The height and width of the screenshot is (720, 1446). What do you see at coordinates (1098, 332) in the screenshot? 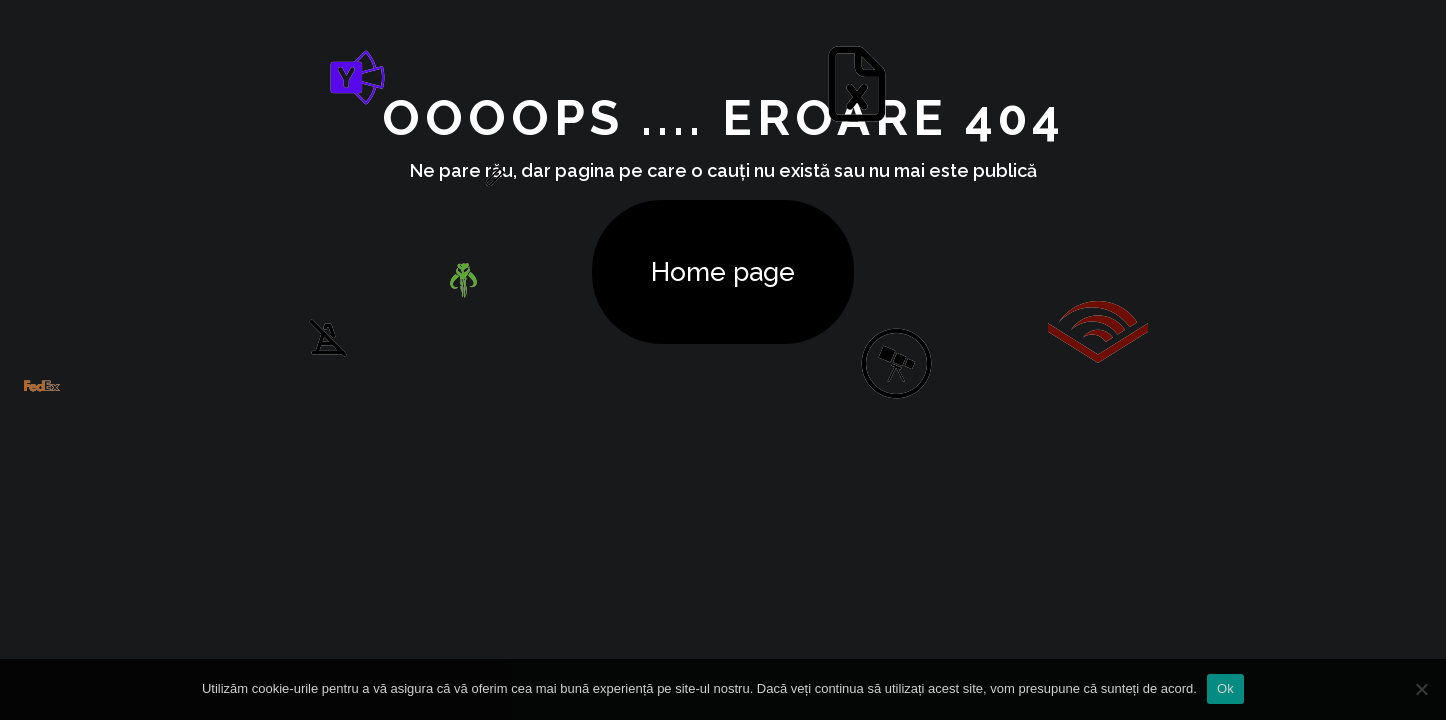
I see `open the Audible app` at bounding box center [1098, 332].